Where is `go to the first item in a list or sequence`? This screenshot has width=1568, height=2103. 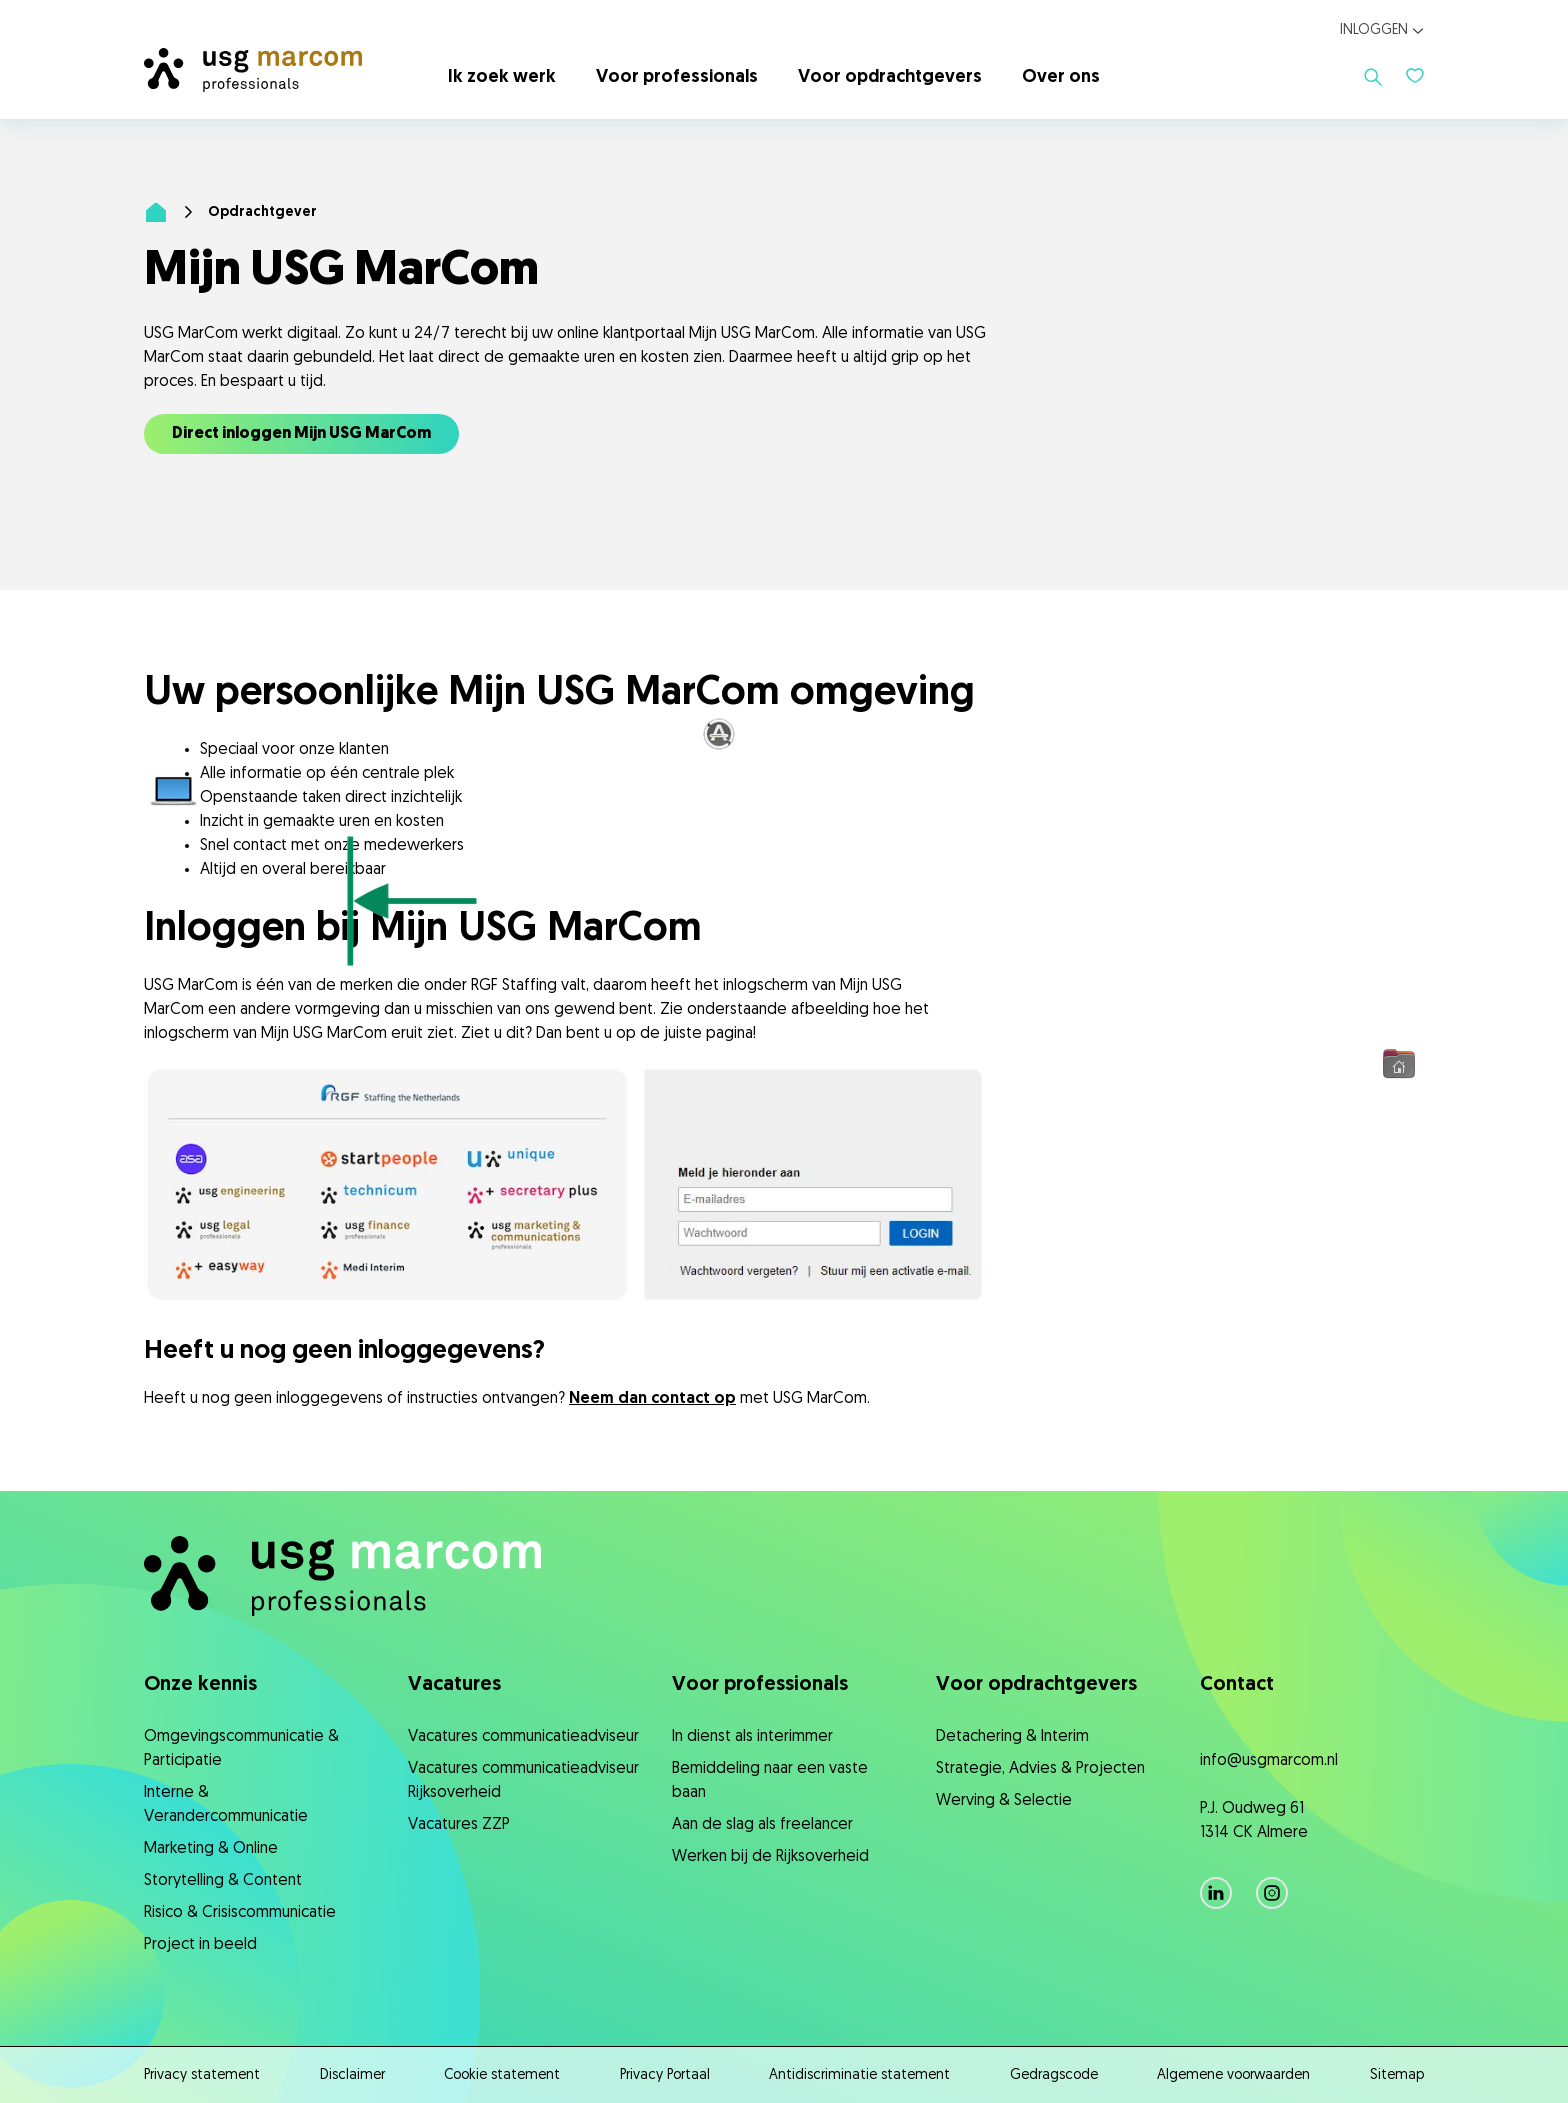 go to the first item in a list or sequence is located at coordinates (412, 901).